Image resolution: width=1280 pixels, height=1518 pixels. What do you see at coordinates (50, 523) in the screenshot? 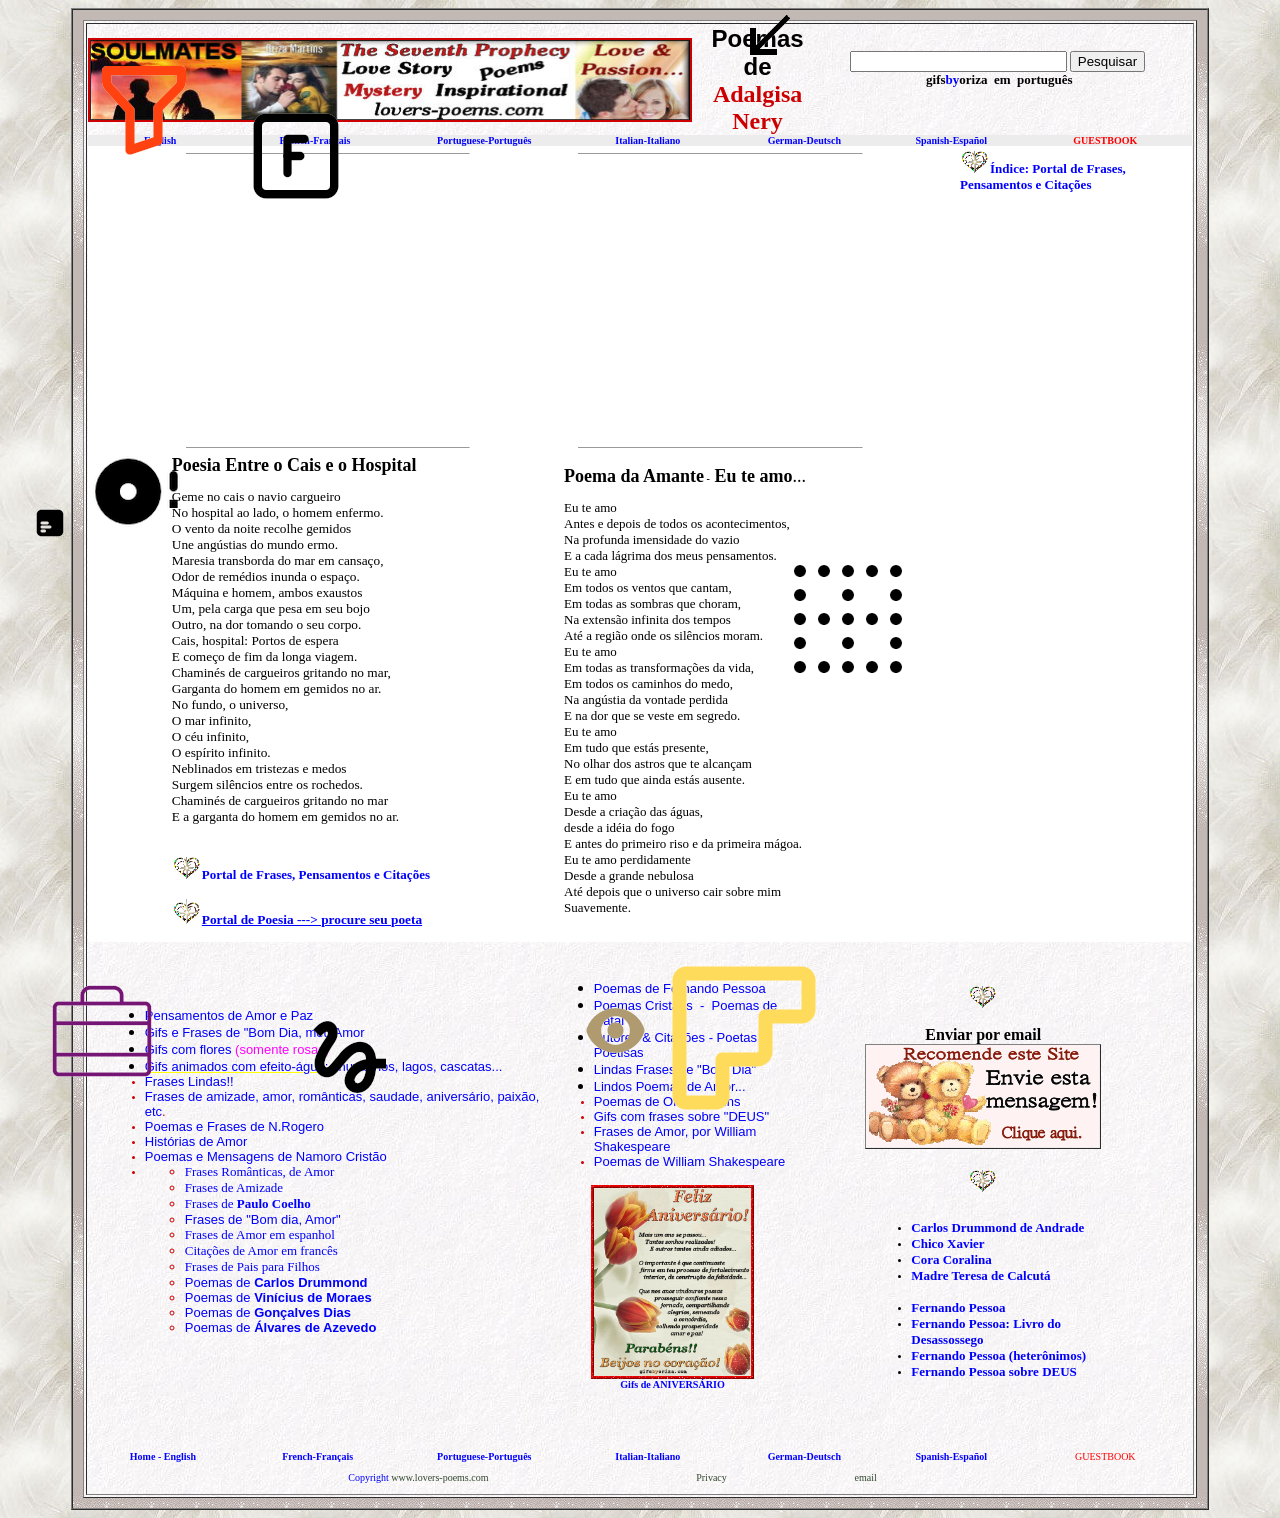
I see `align content to bottom-left of container` at bounding box center [50, 523].